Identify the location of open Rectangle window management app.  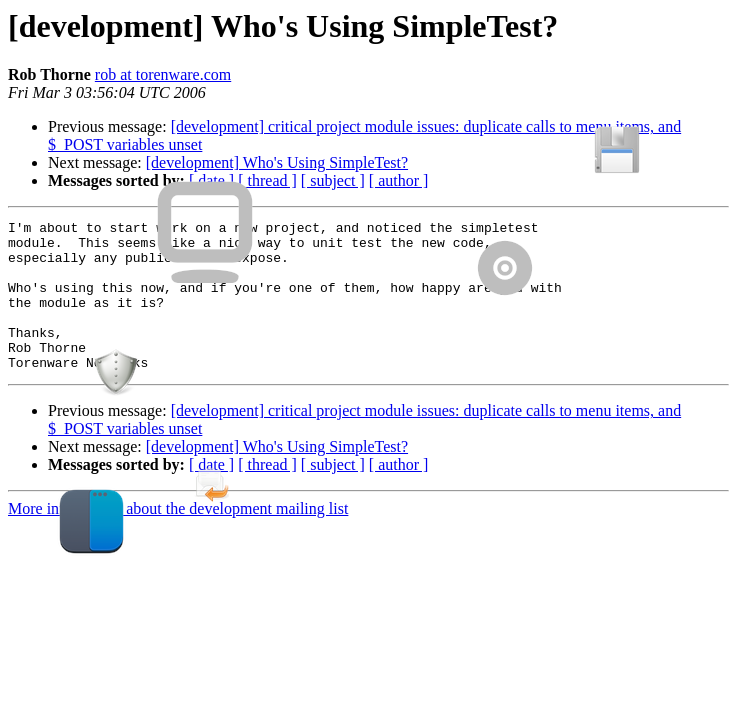
(91, 521).